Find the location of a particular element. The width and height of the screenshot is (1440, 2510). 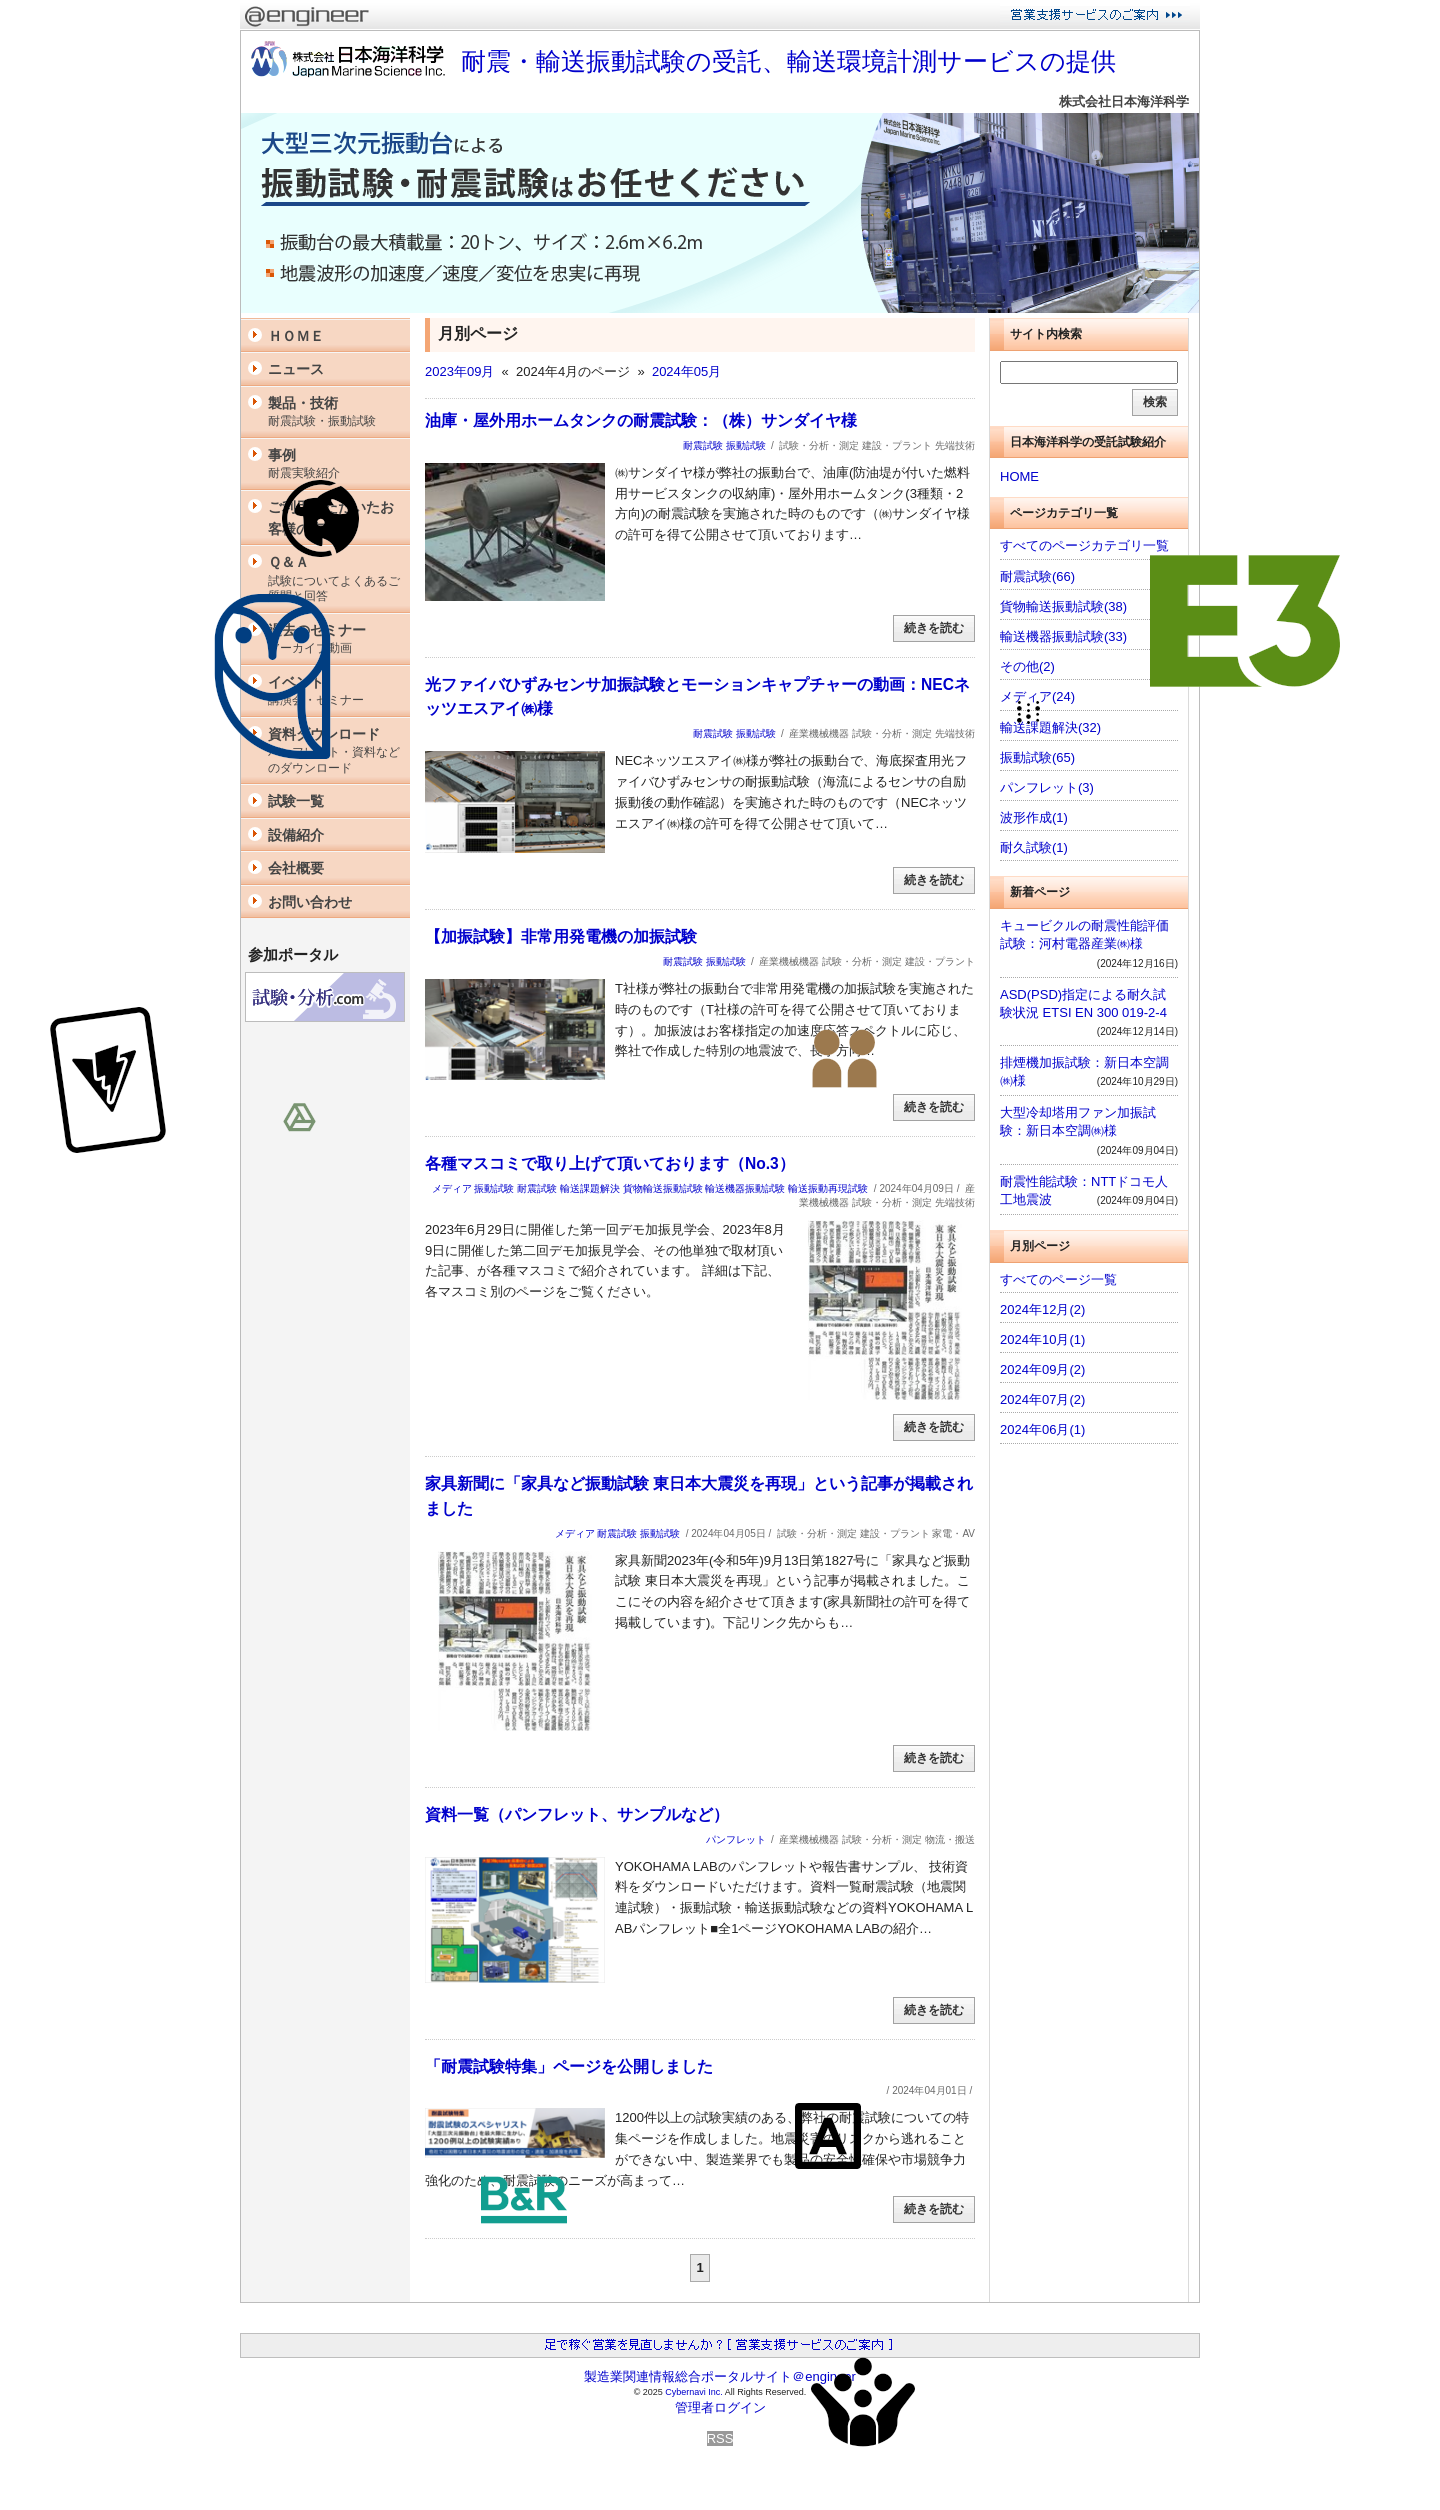

open the Google Crowdsource app is located at coordinates (863, 2402).